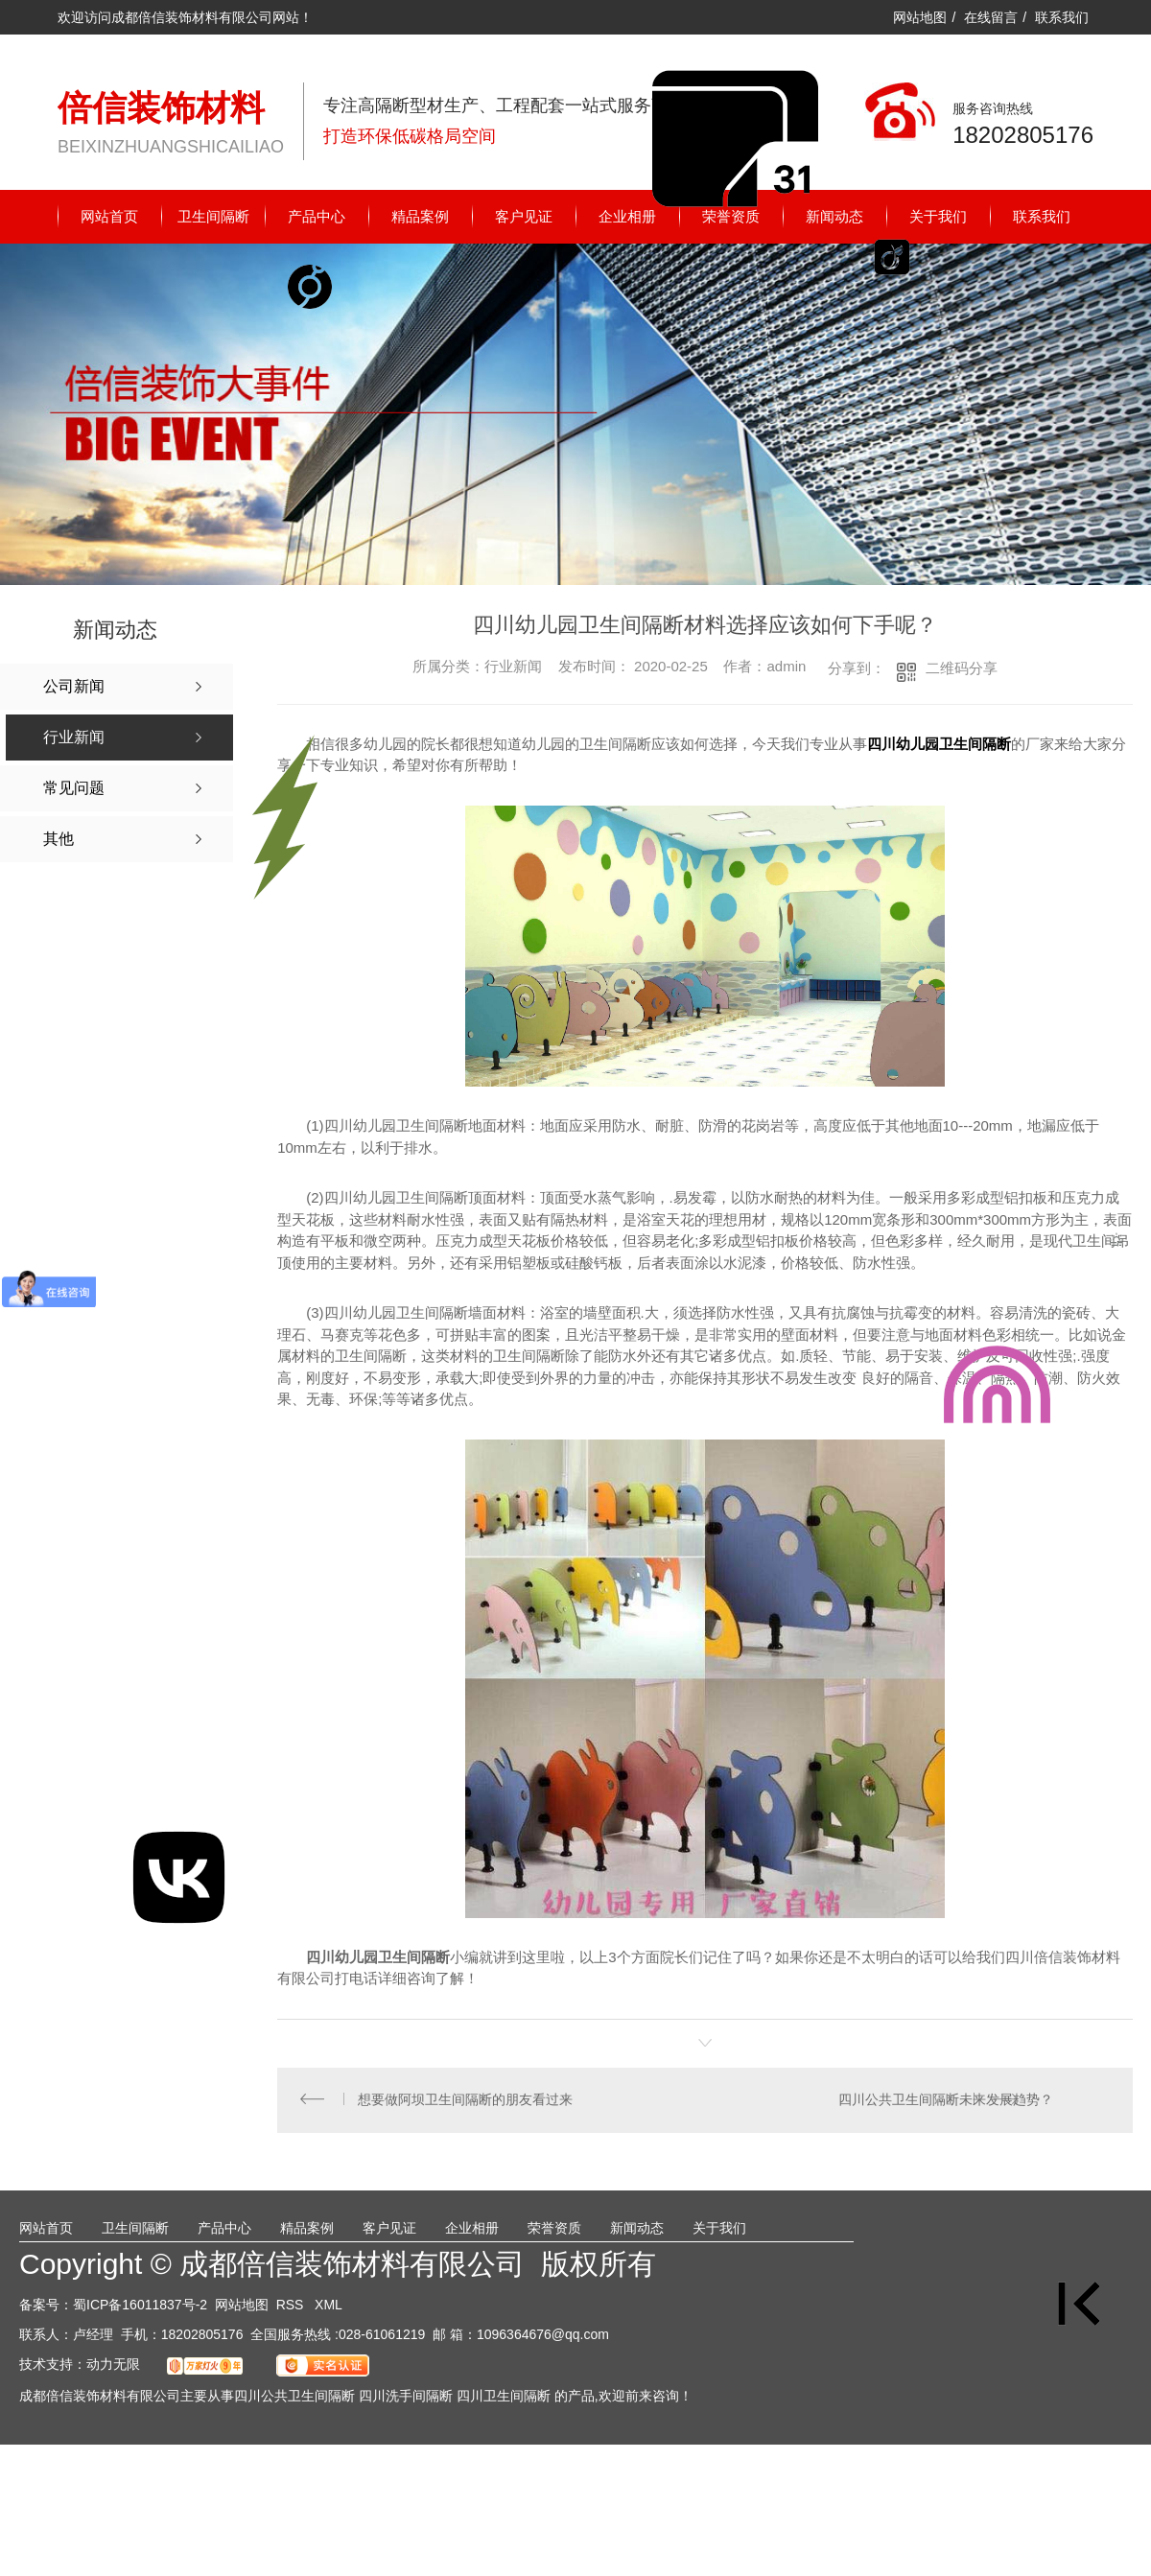 The height and width of the screenshot is (2576, 1151). What do you see at coordinates (310, 287) in the screenshot?
I see `navigate to the Leptos framework homepage` at bounding box center [310, 287].